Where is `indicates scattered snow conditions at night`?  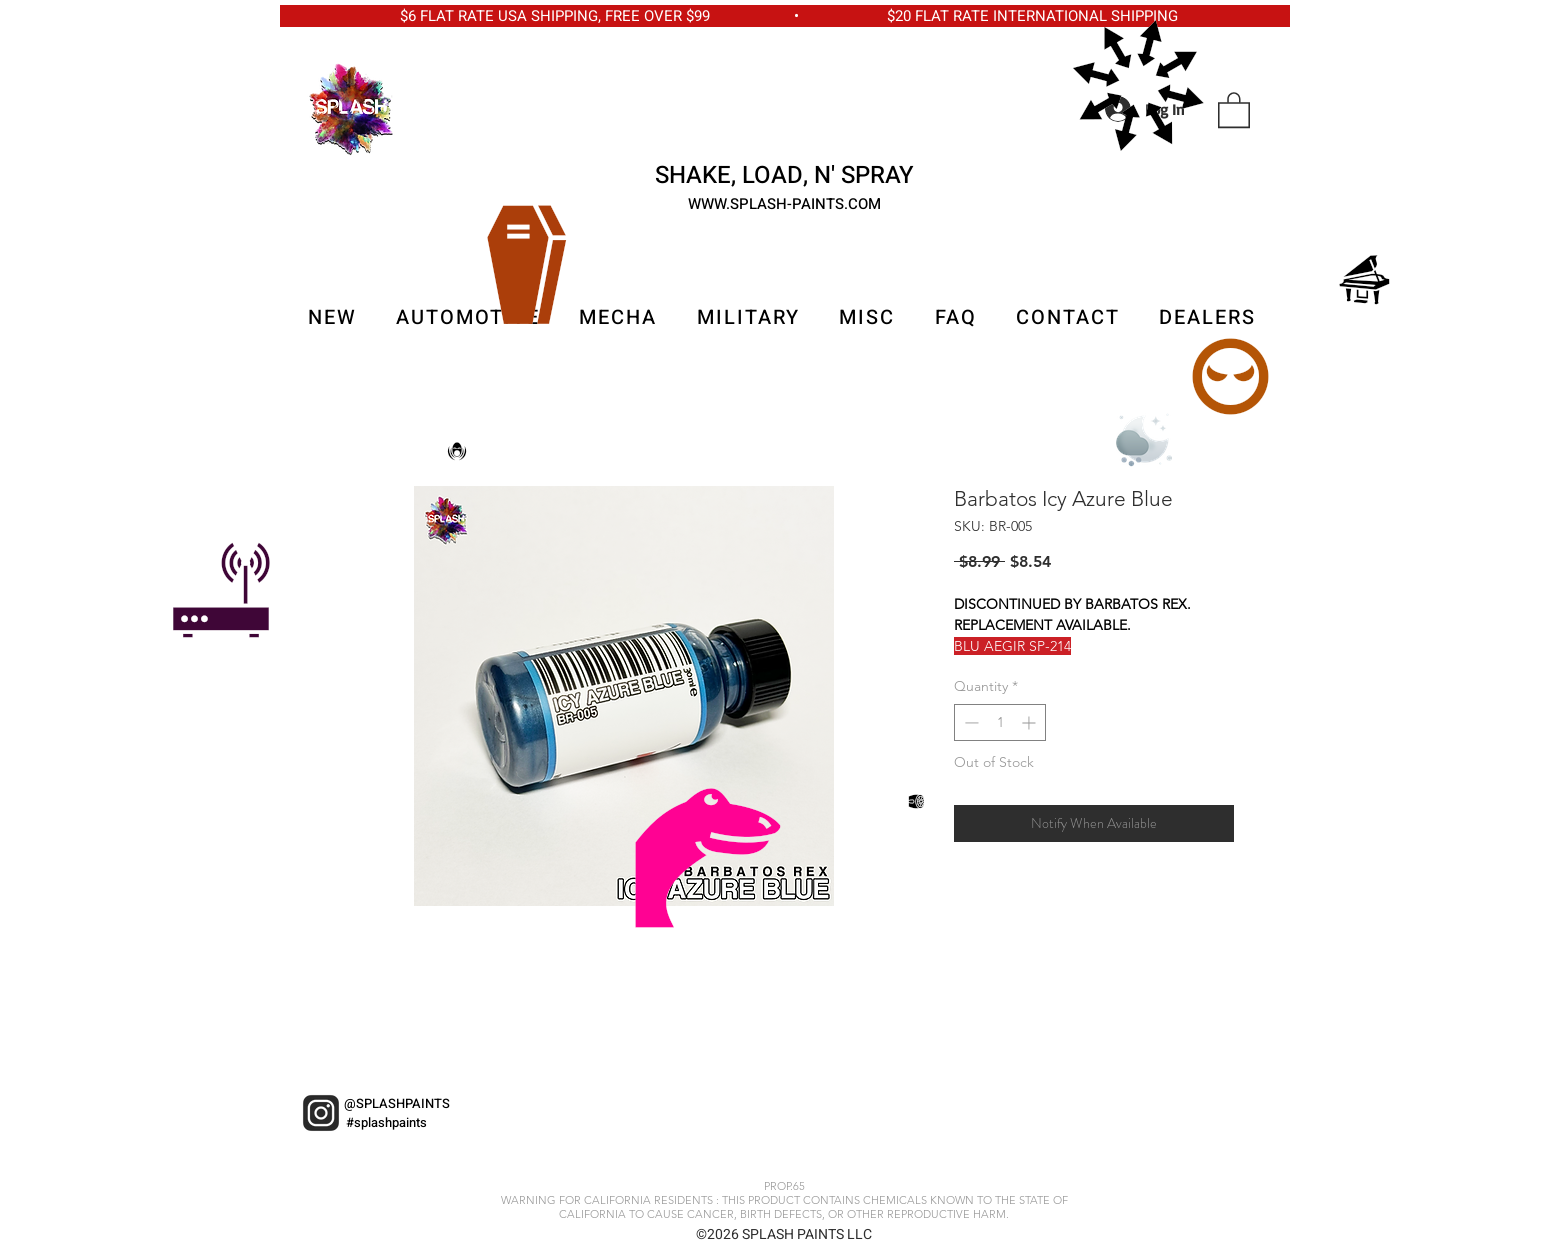 indicates scattered snow conditions at night is located at coordinates (1144, 440).